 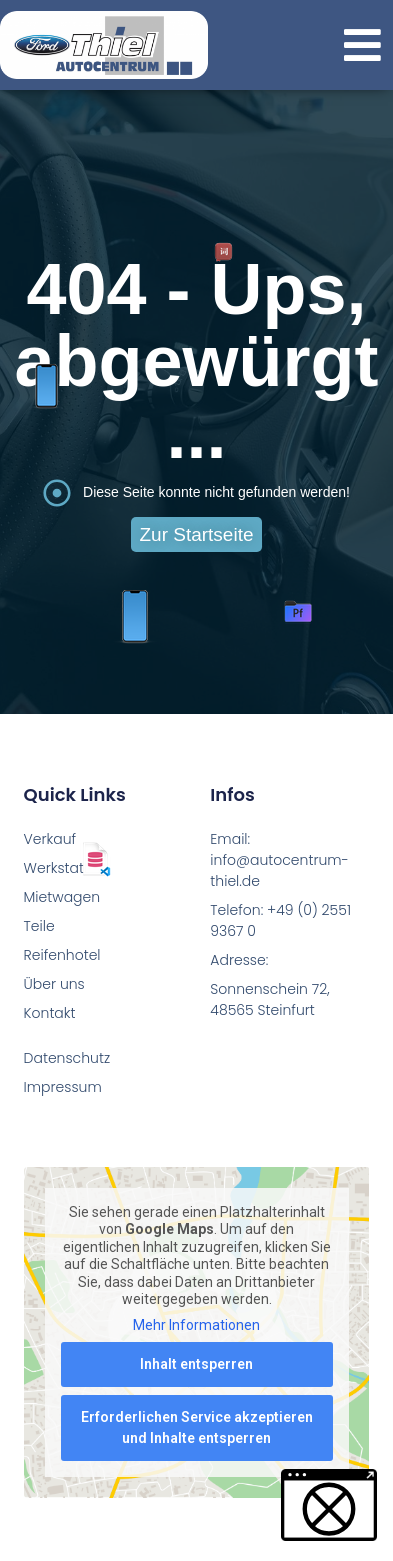 What do you see at coordinates (46, 386) in the screenshot?
I see `iPhone 11 device icon` at bounding box center [46, 386].